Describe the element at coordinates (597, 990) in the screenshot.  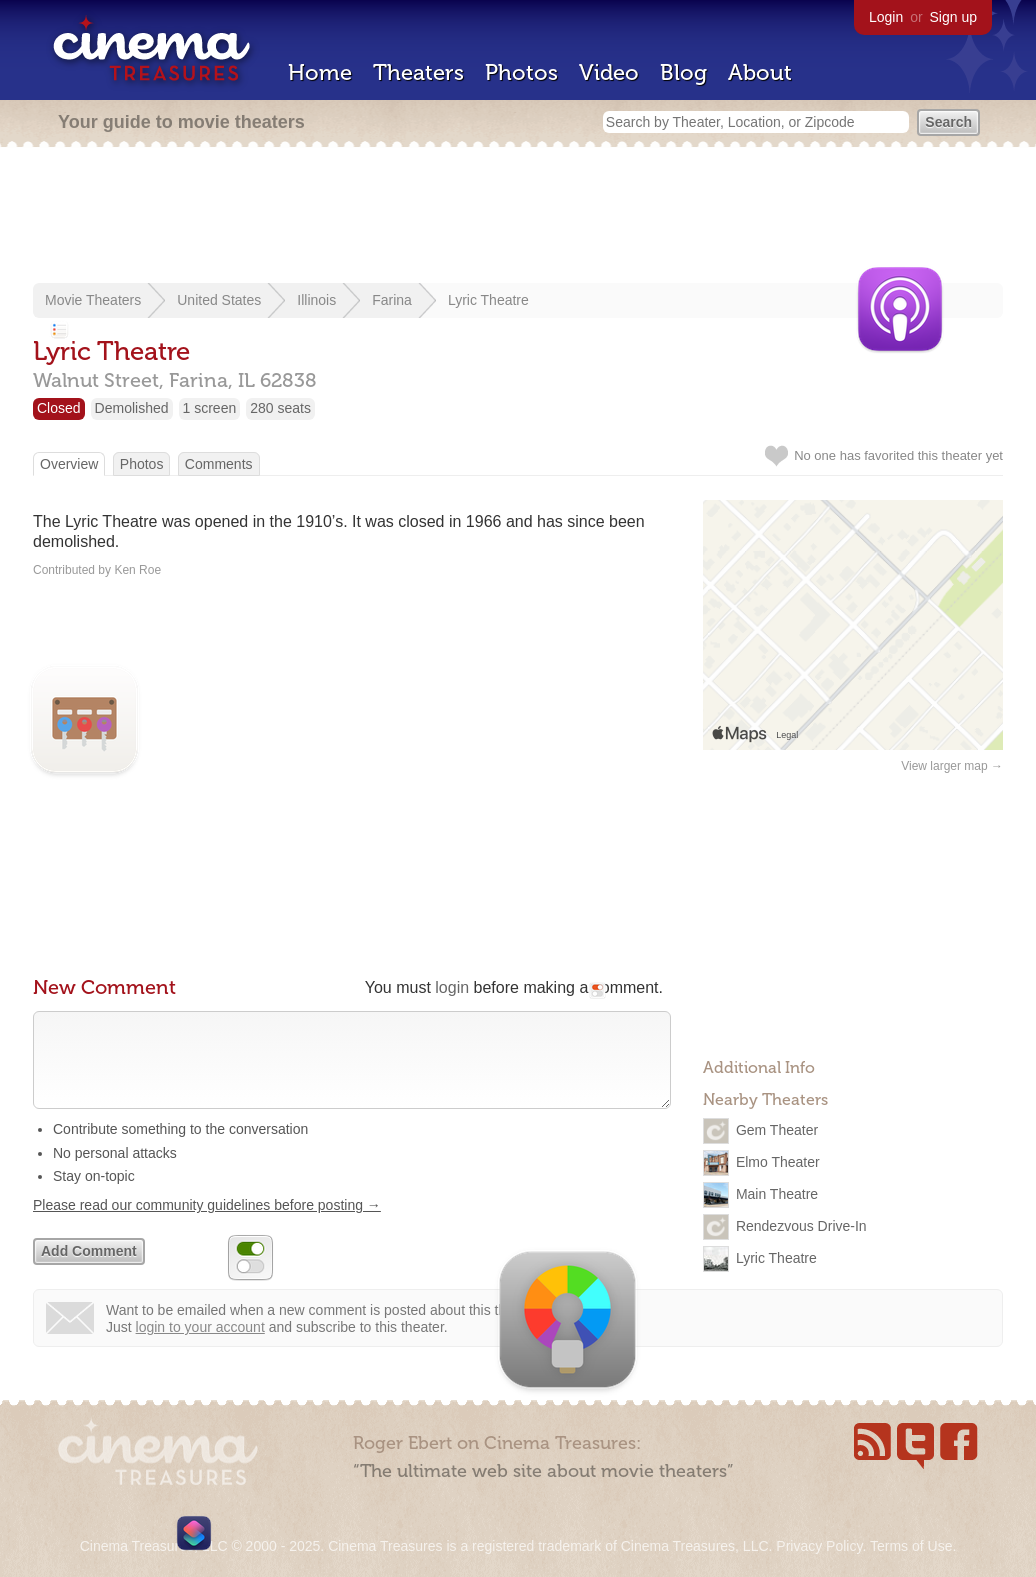
I see `open gnome tweaks settings` at that location.